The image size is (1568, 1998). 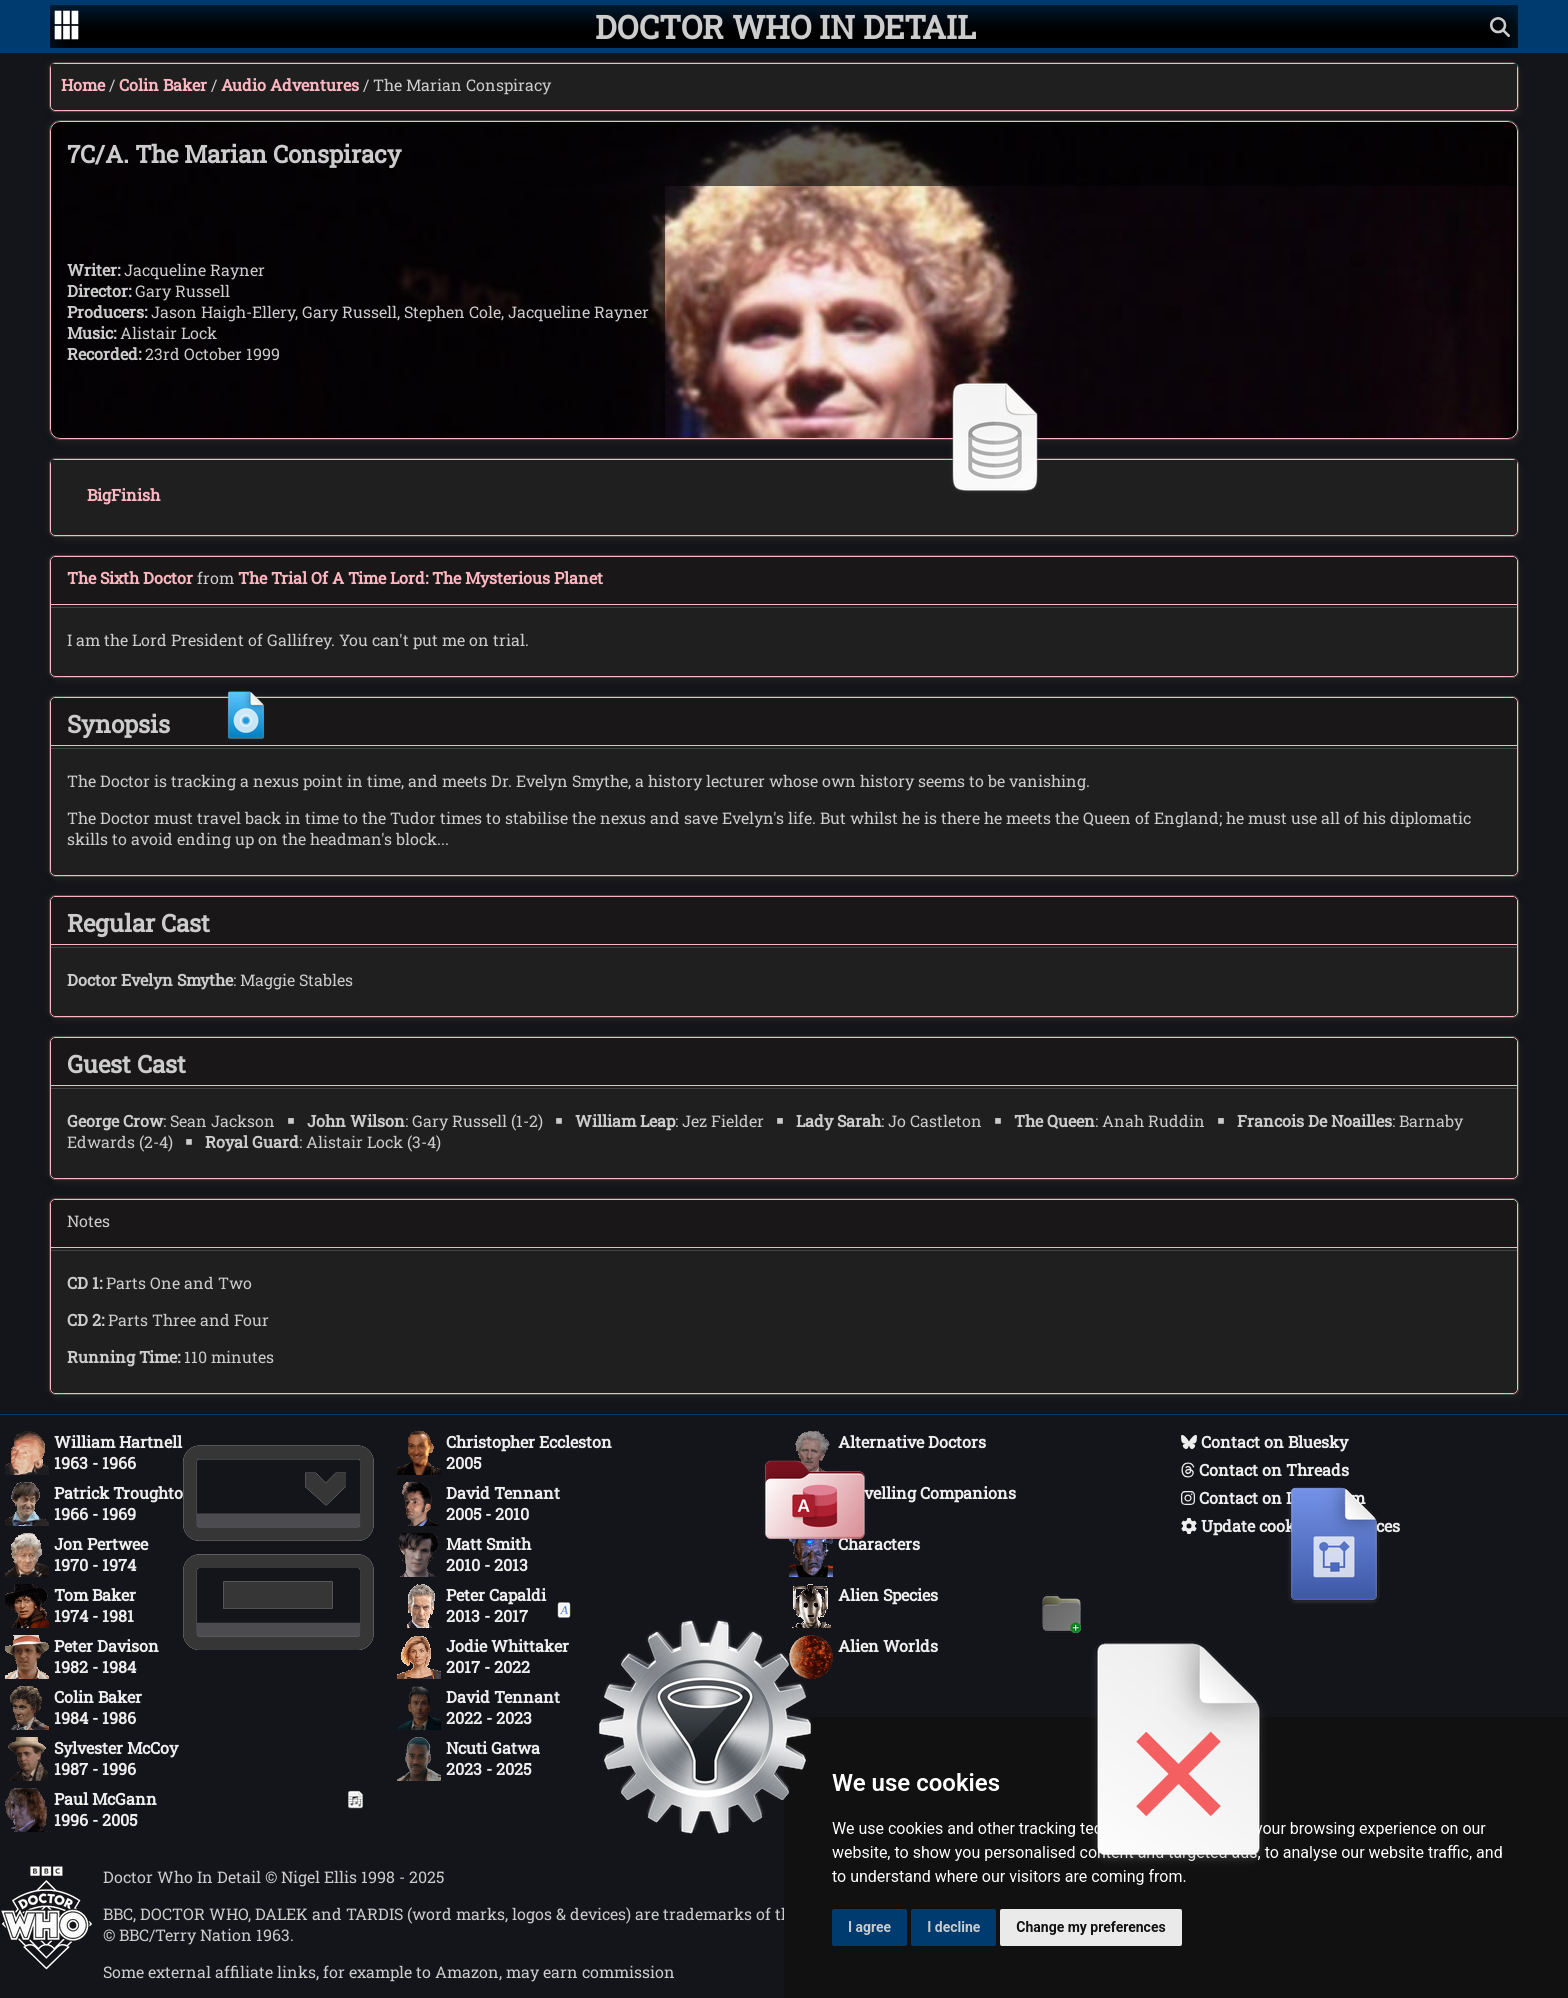 I want to click on sql database file, so click(x=995, y=437).